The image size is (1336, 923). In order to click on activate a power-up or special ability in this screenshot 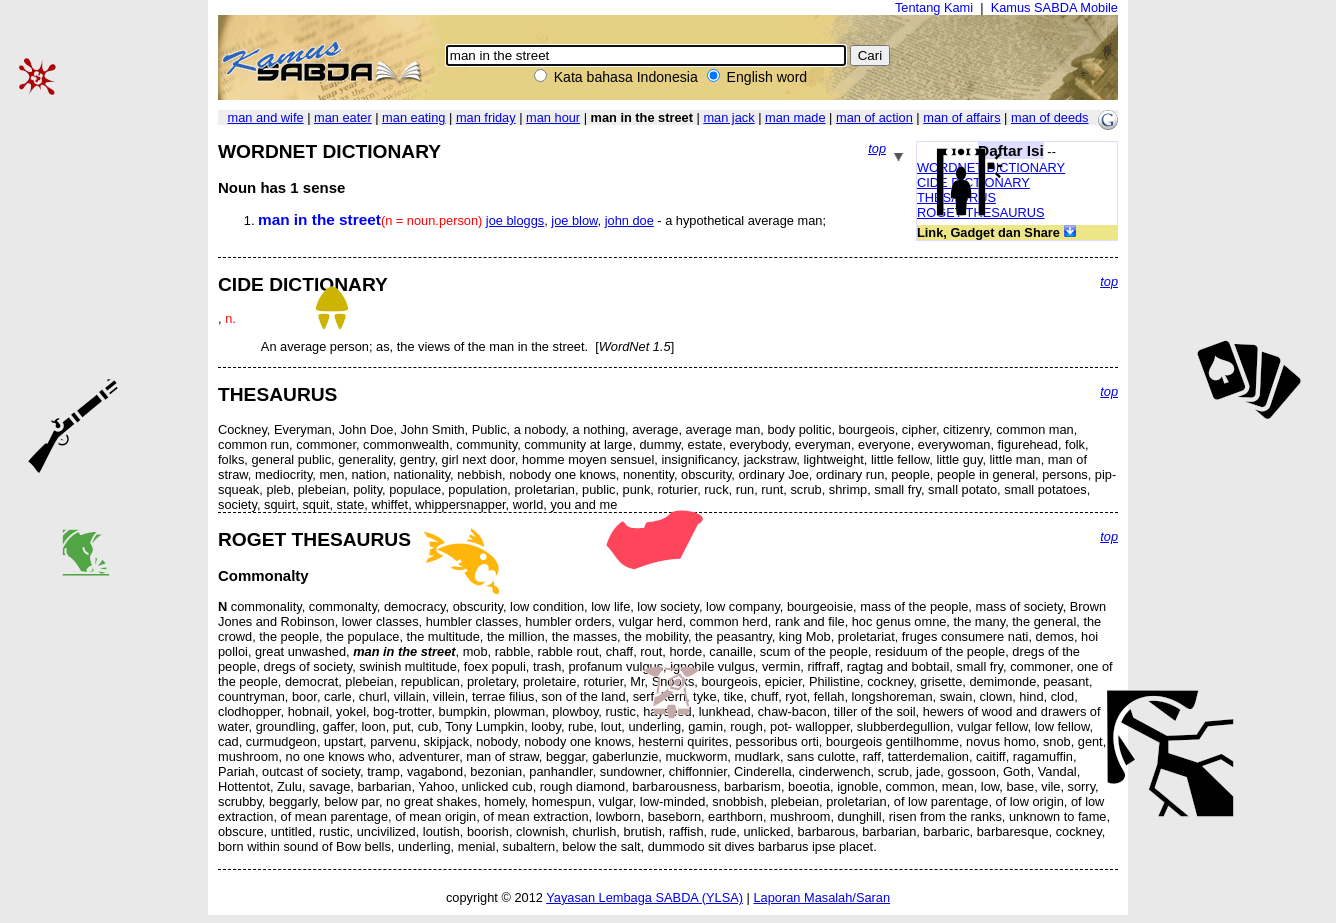, I will do `click(1170, 753)`.